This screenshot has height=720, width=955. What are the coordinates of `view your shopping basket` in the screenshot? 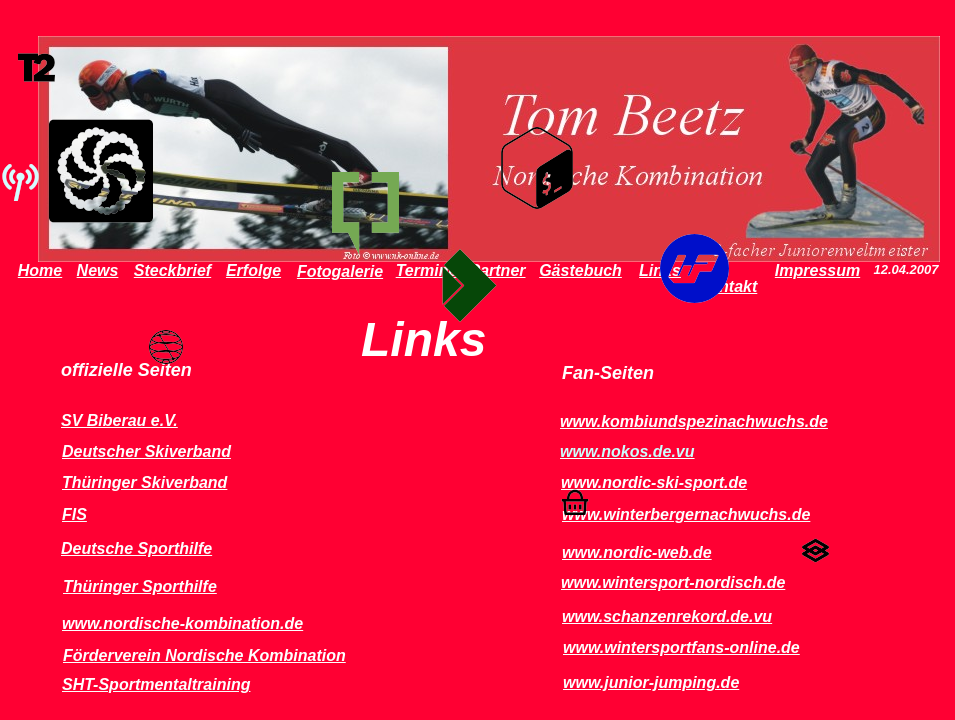 It's located at (575, 503).